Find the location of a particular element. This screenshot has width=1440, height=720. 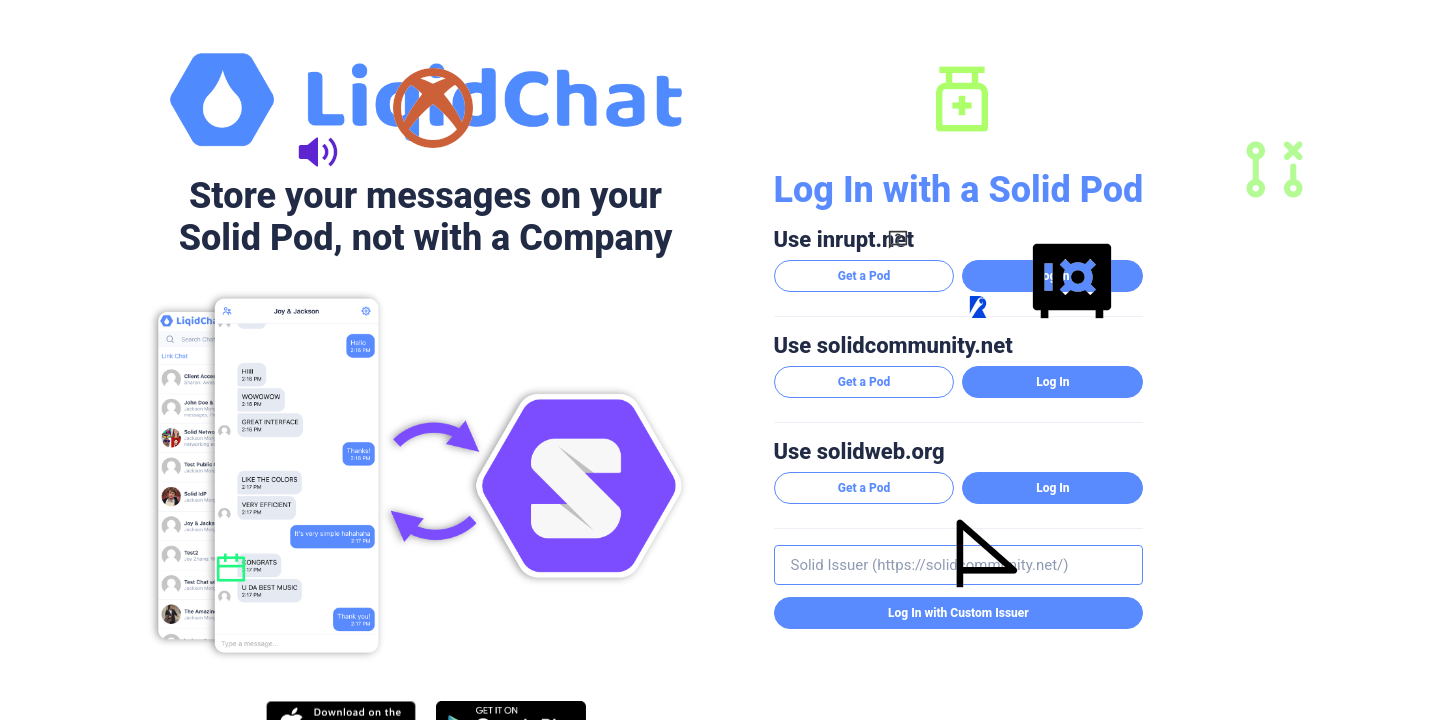

access secure storage or vault is located at coordinates (1072, 279).